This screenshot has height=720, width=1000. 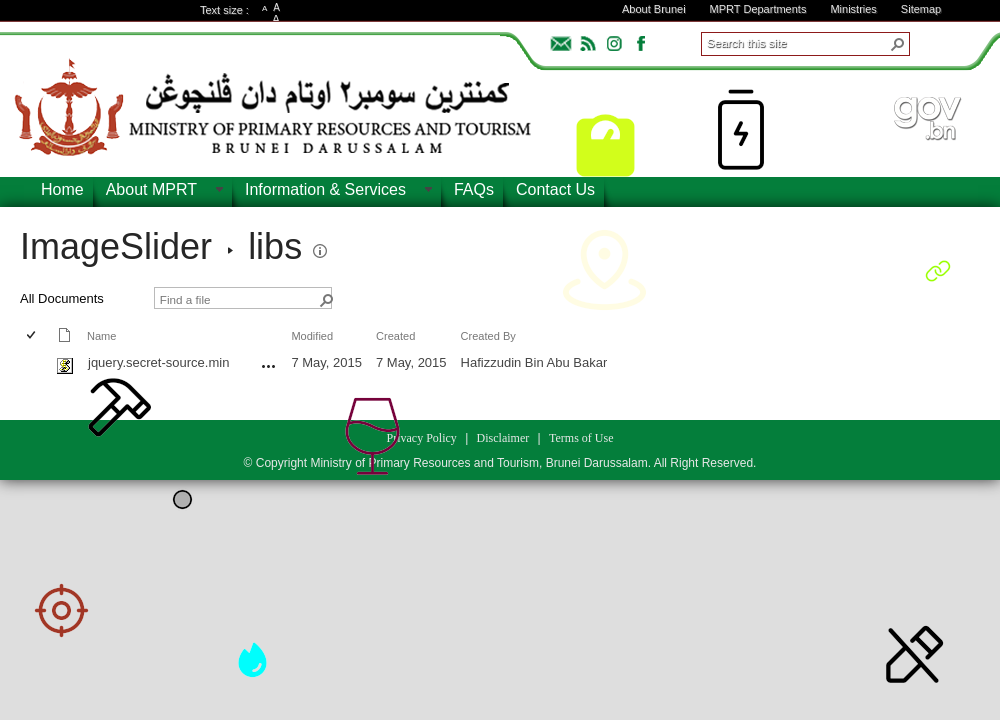 What do you see at coordinates (938, 271) in the screenshot?
I see `copy or share a link` at bounding box center [938, 271].